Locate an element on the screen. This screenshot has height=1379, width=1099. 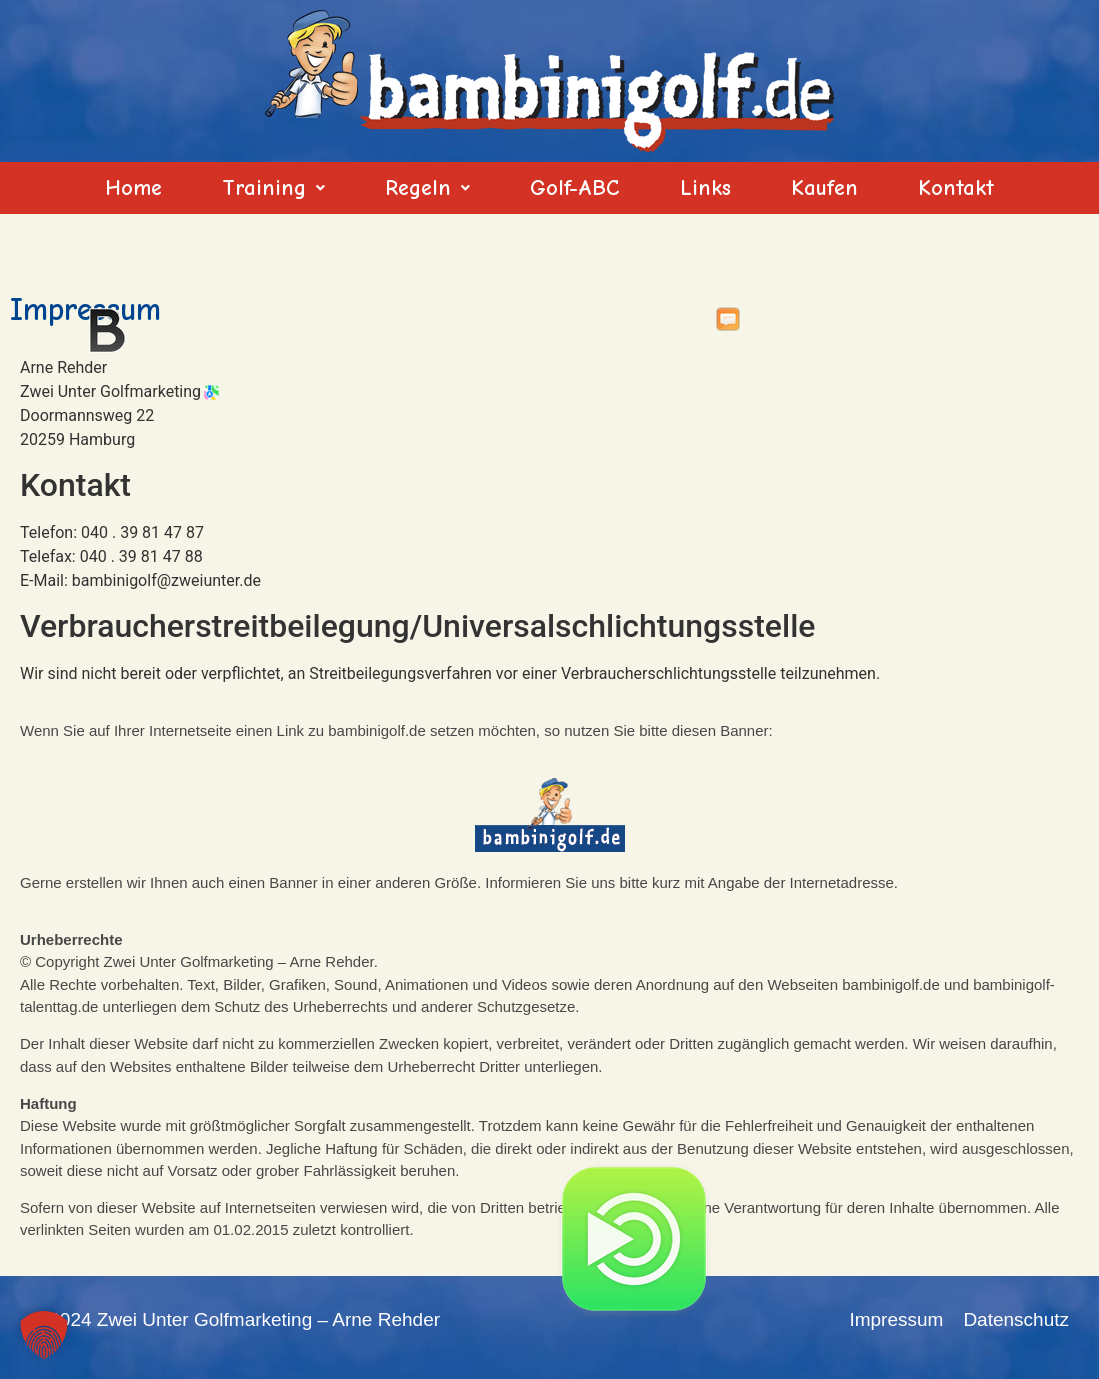
open gnome maps application is located at coordinates (211, 392).